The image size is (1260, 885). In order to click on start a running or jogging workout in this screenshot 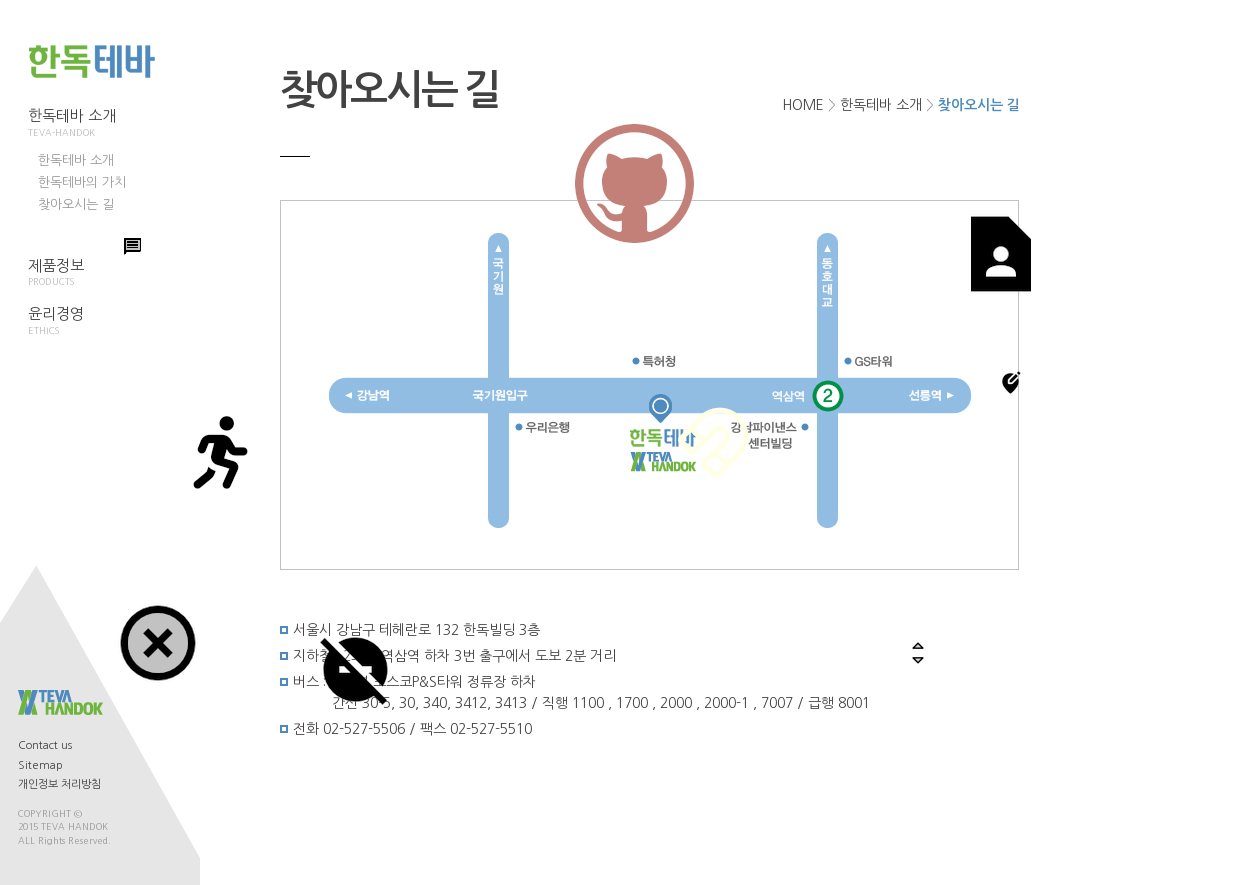, I will do `click(222, 453)`.